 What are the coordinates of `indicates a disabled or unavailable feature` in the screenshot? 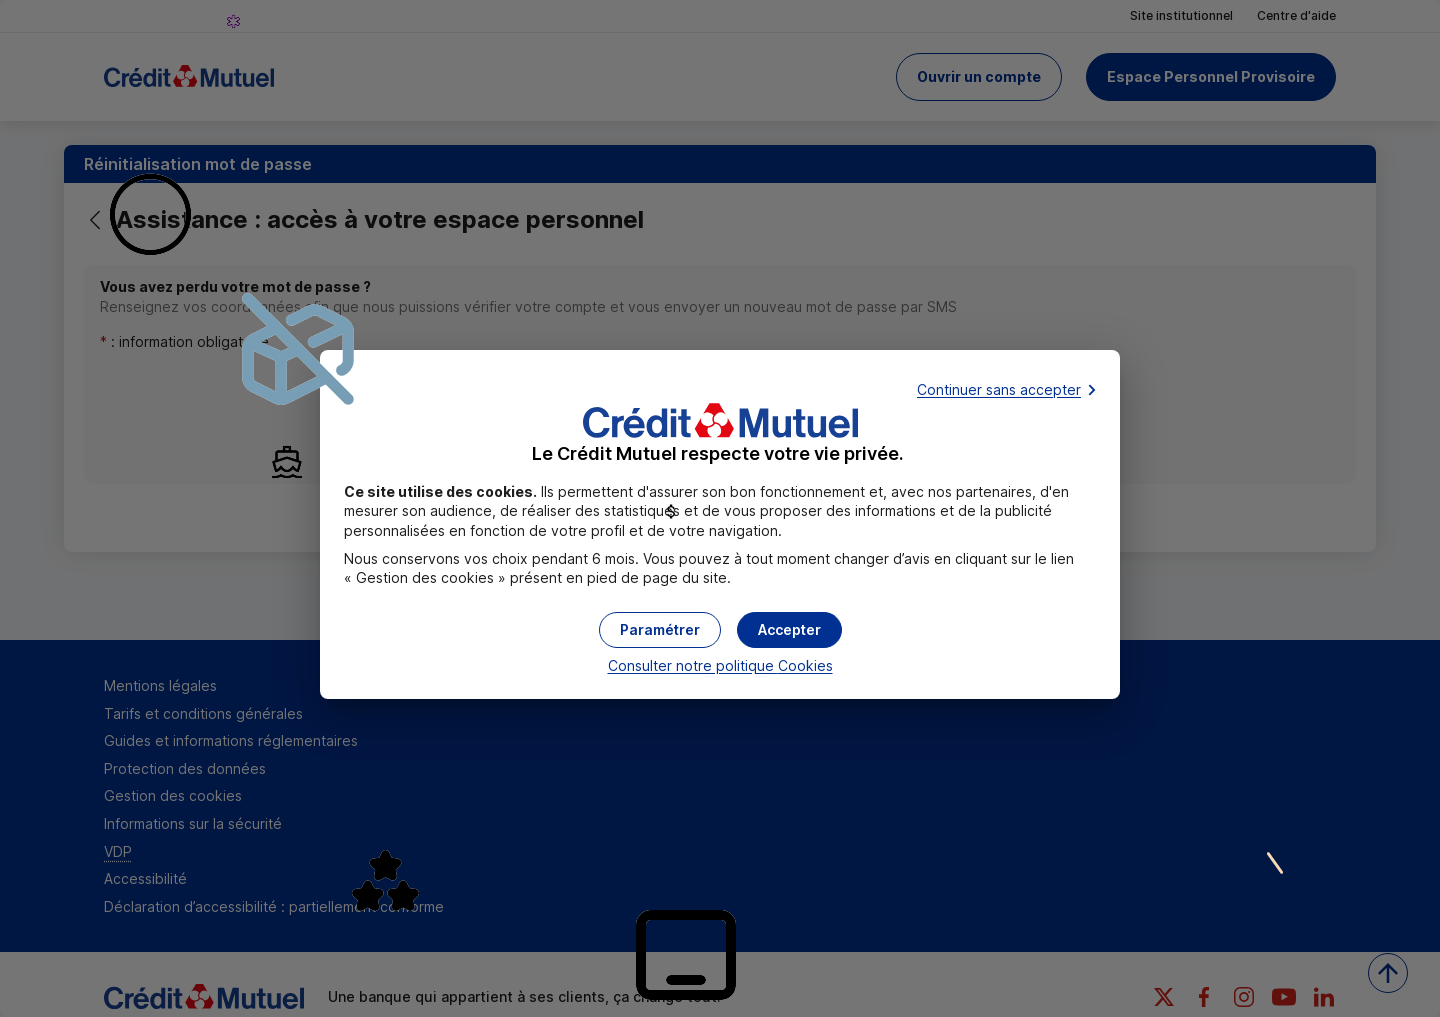 It's located at (1275, 863).